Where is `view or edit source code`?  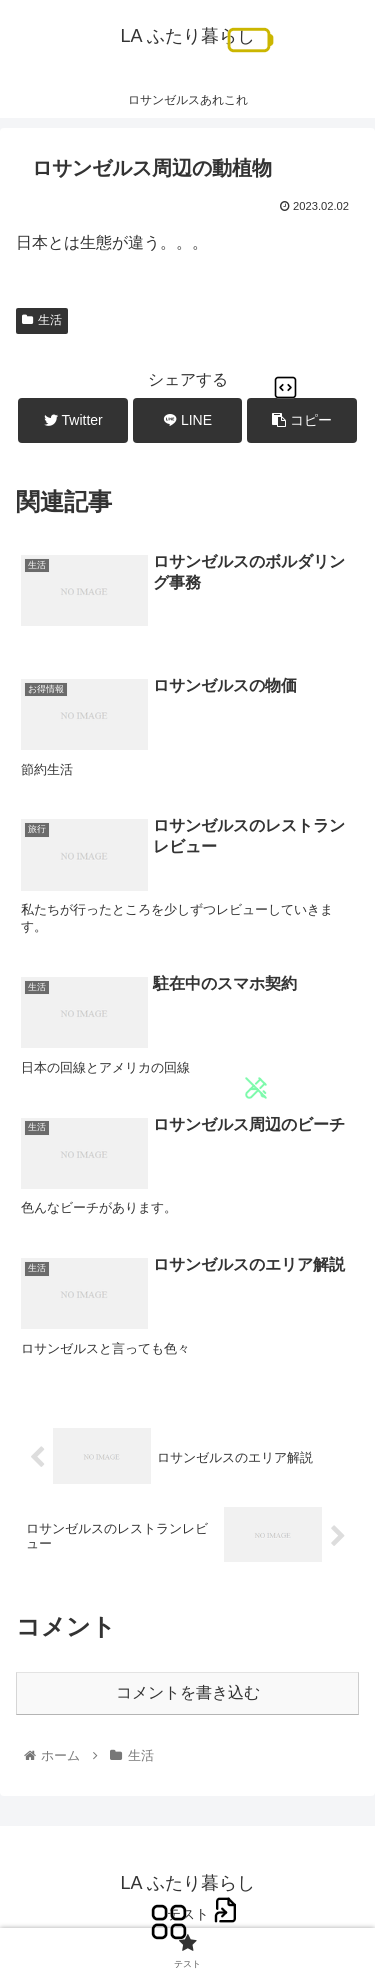
view or edit source code is located at coordinates (285, 387).